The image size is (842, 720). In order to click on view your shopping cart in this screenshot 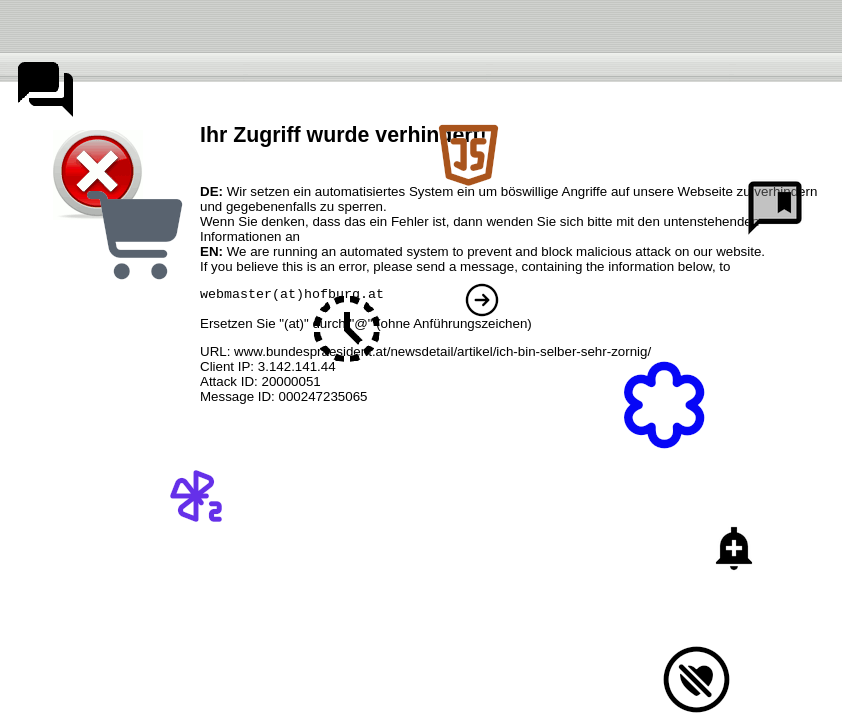, I will do `click(140, 236)`.